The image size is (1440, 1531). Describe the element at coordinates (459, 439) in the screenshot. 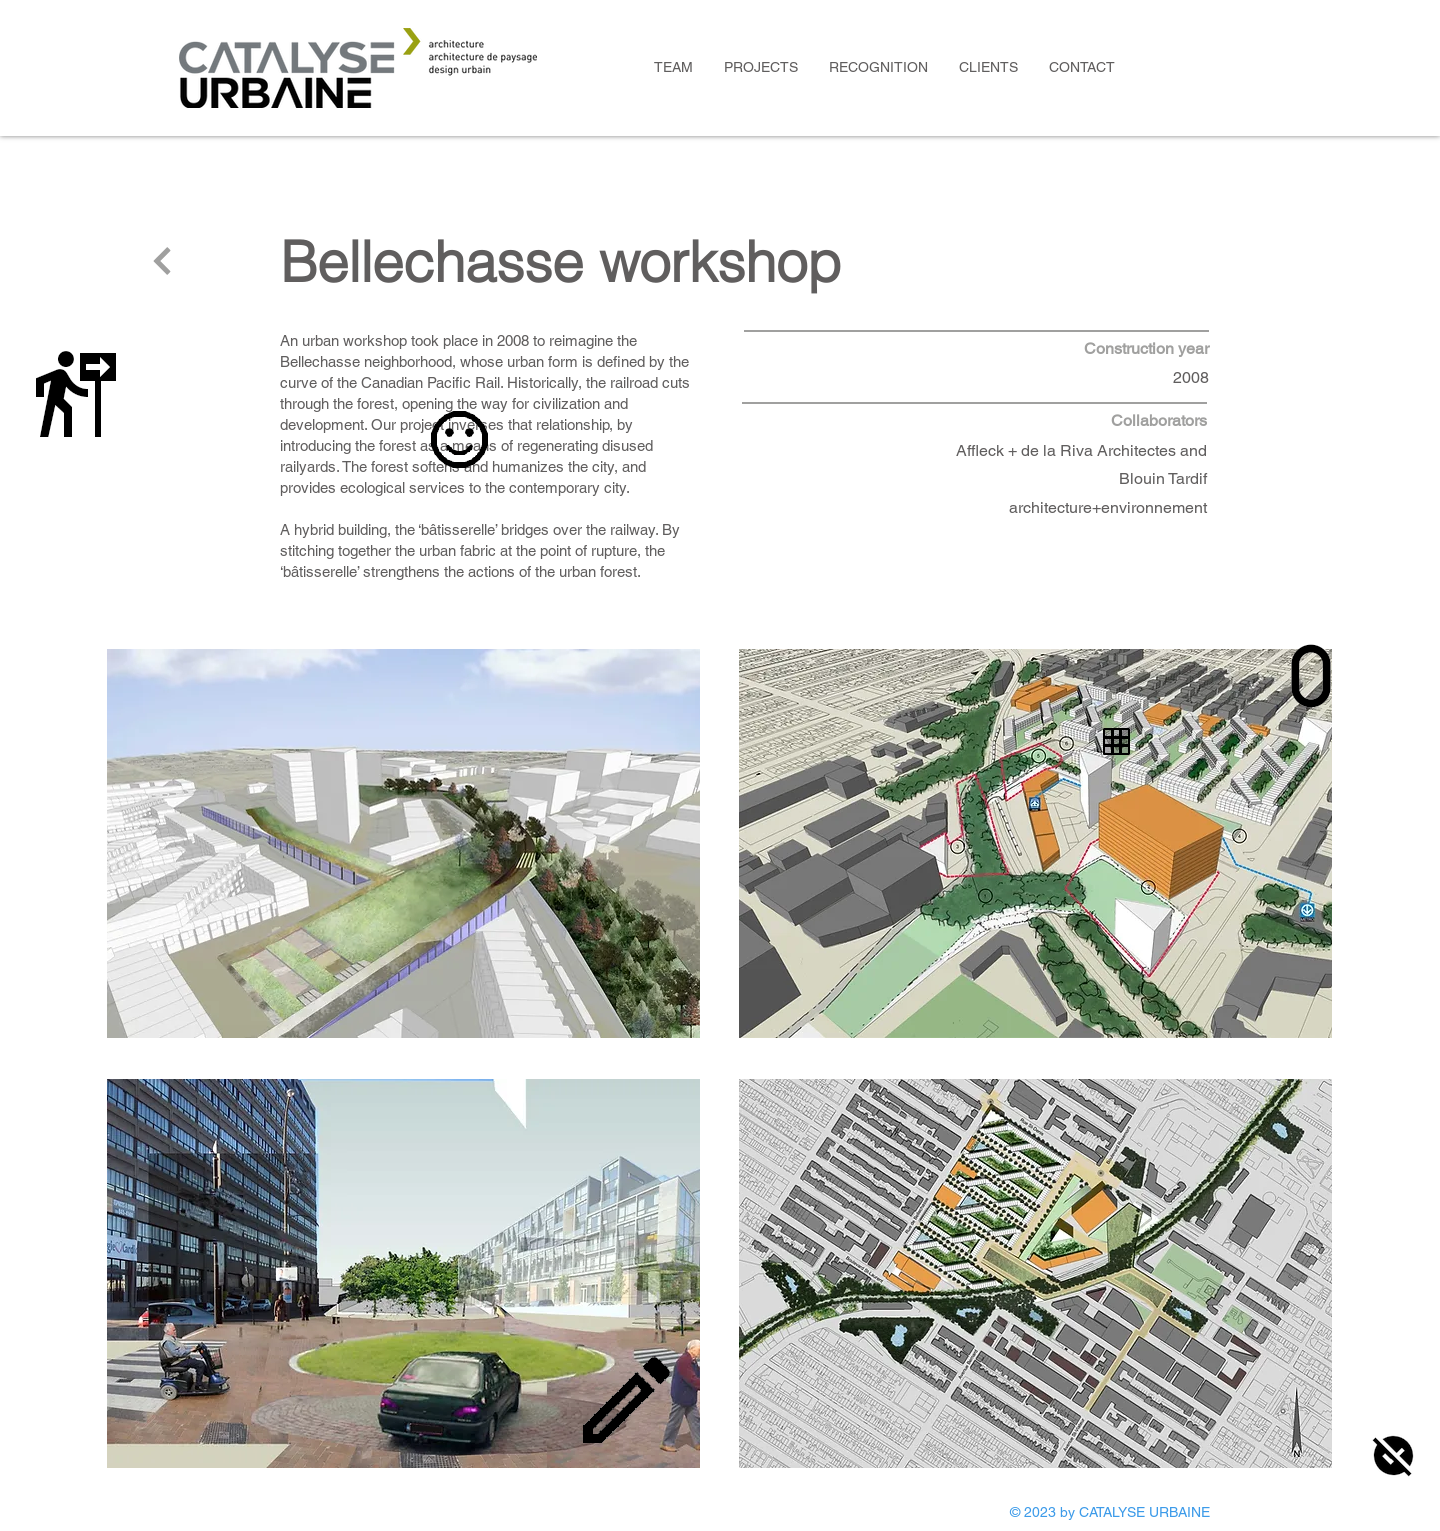

I see `rate your experience with a positive reaction` at that location.